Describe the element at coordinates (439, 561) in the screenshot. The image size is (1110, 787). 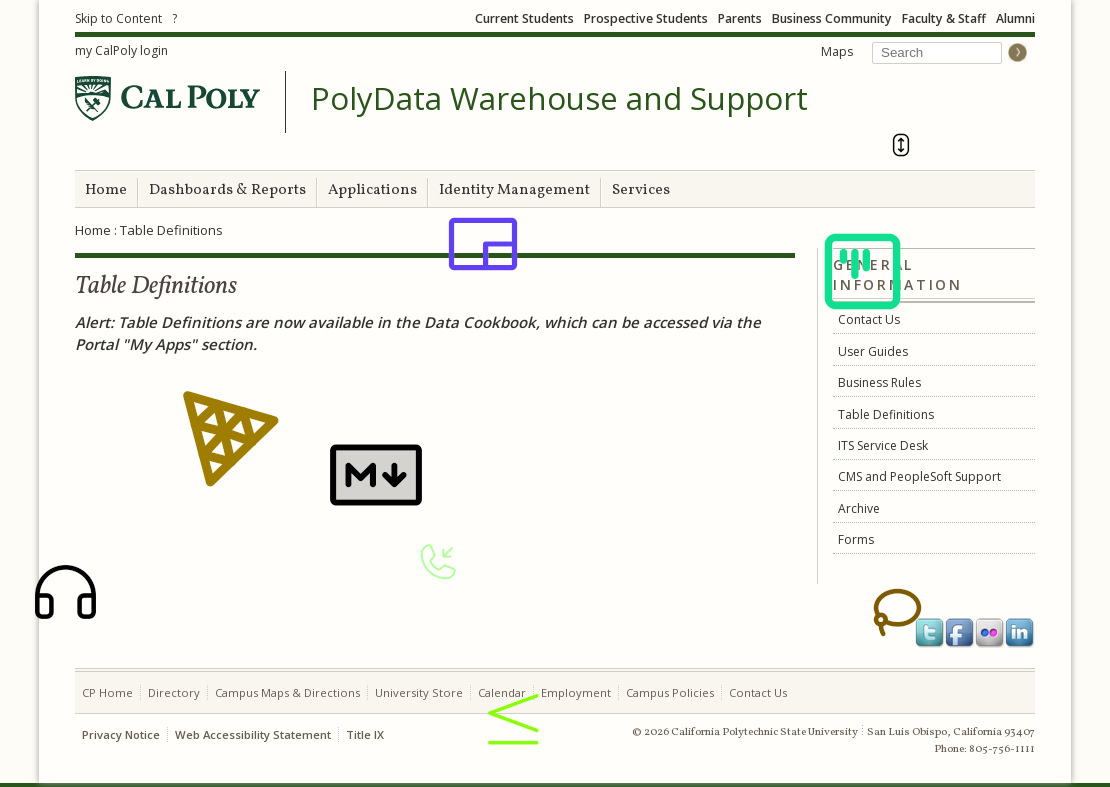
I see `incoming call notification` at that location.